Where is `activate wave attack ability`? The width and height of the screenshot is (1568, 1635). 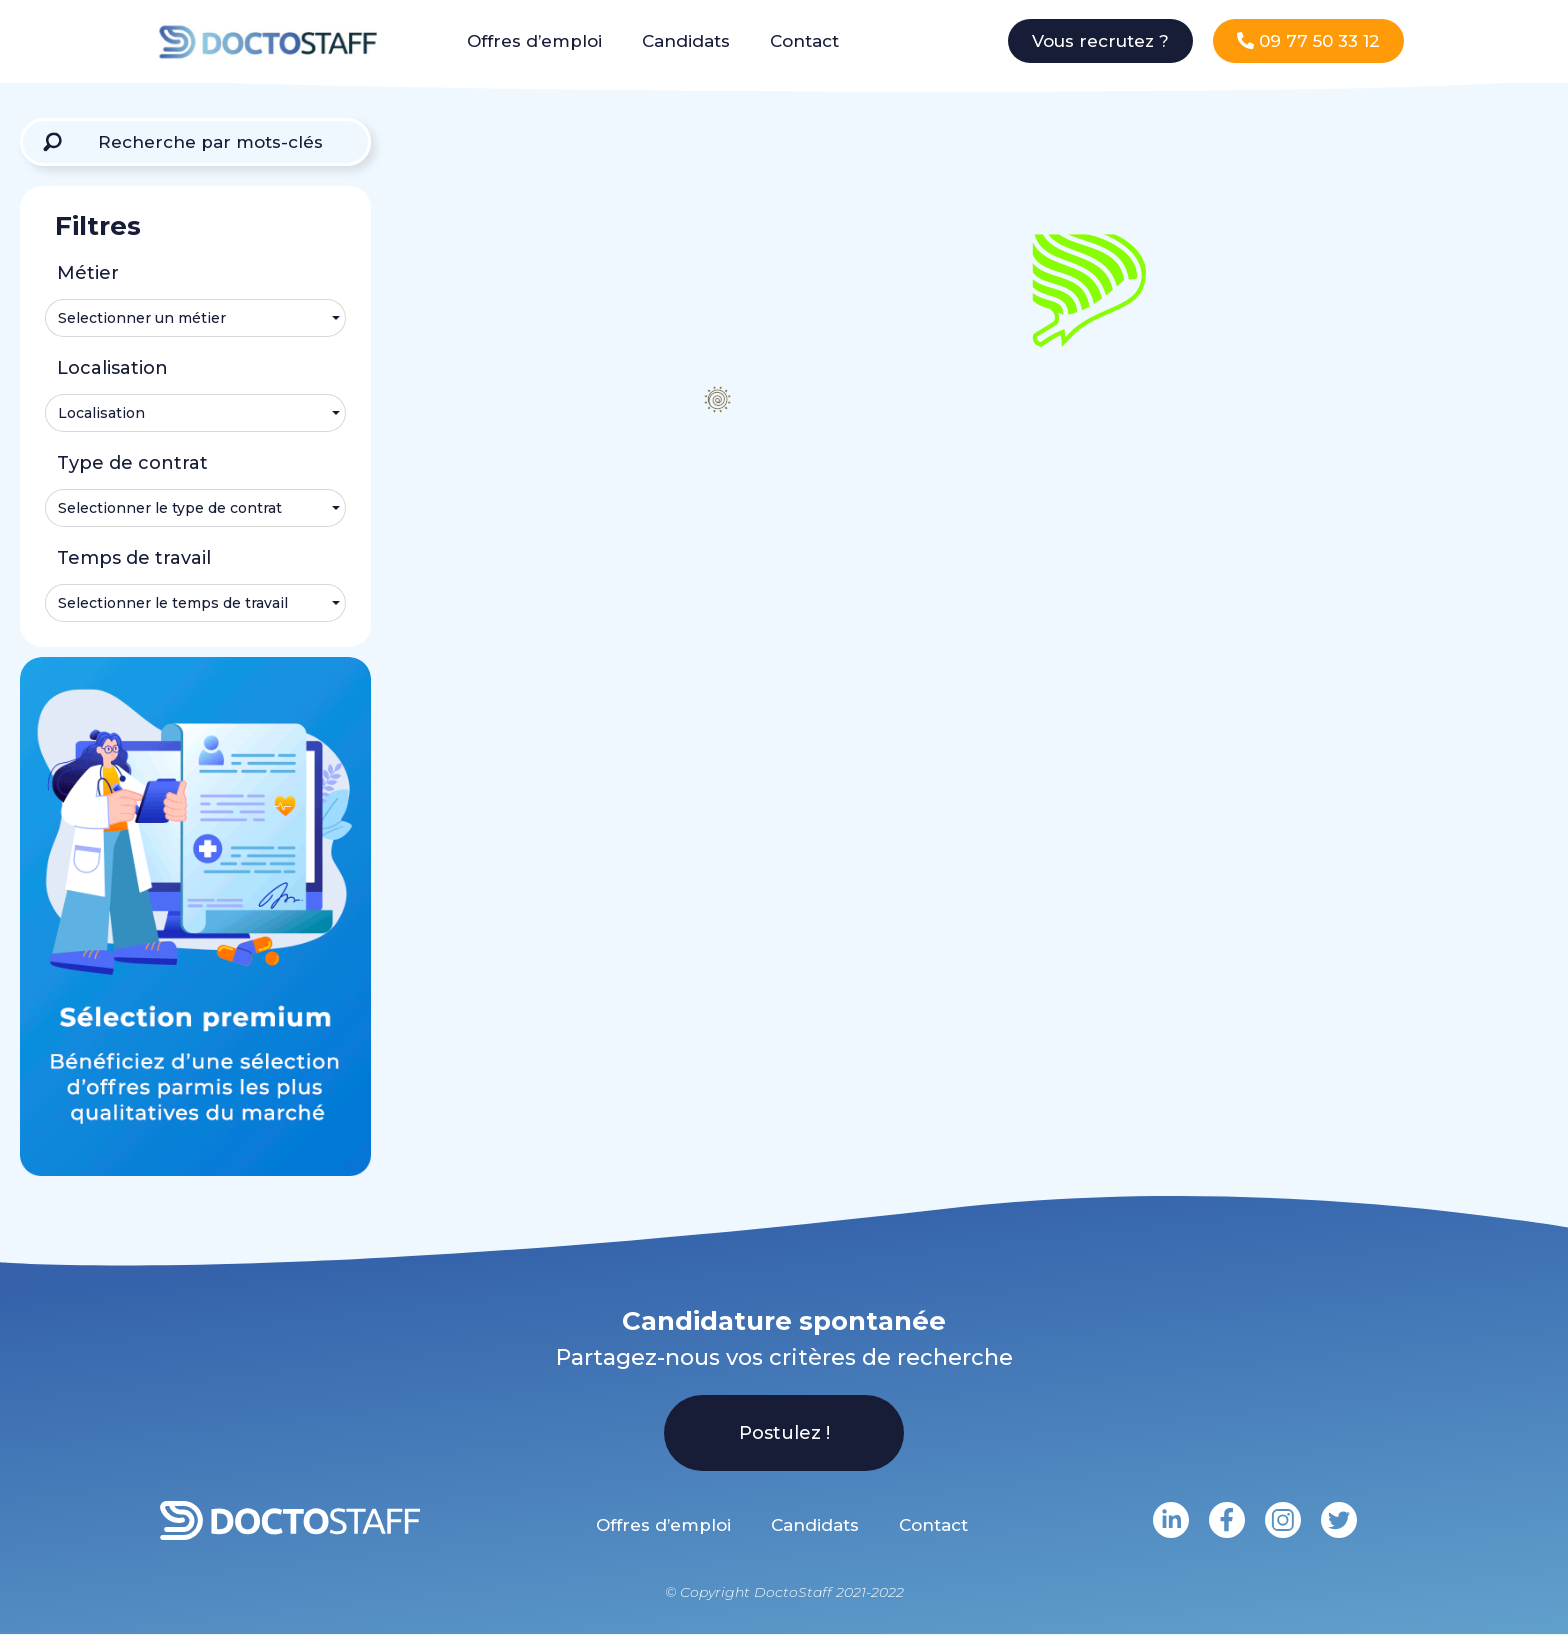 activate wave attack ability is located at coordinates (1089, 291).